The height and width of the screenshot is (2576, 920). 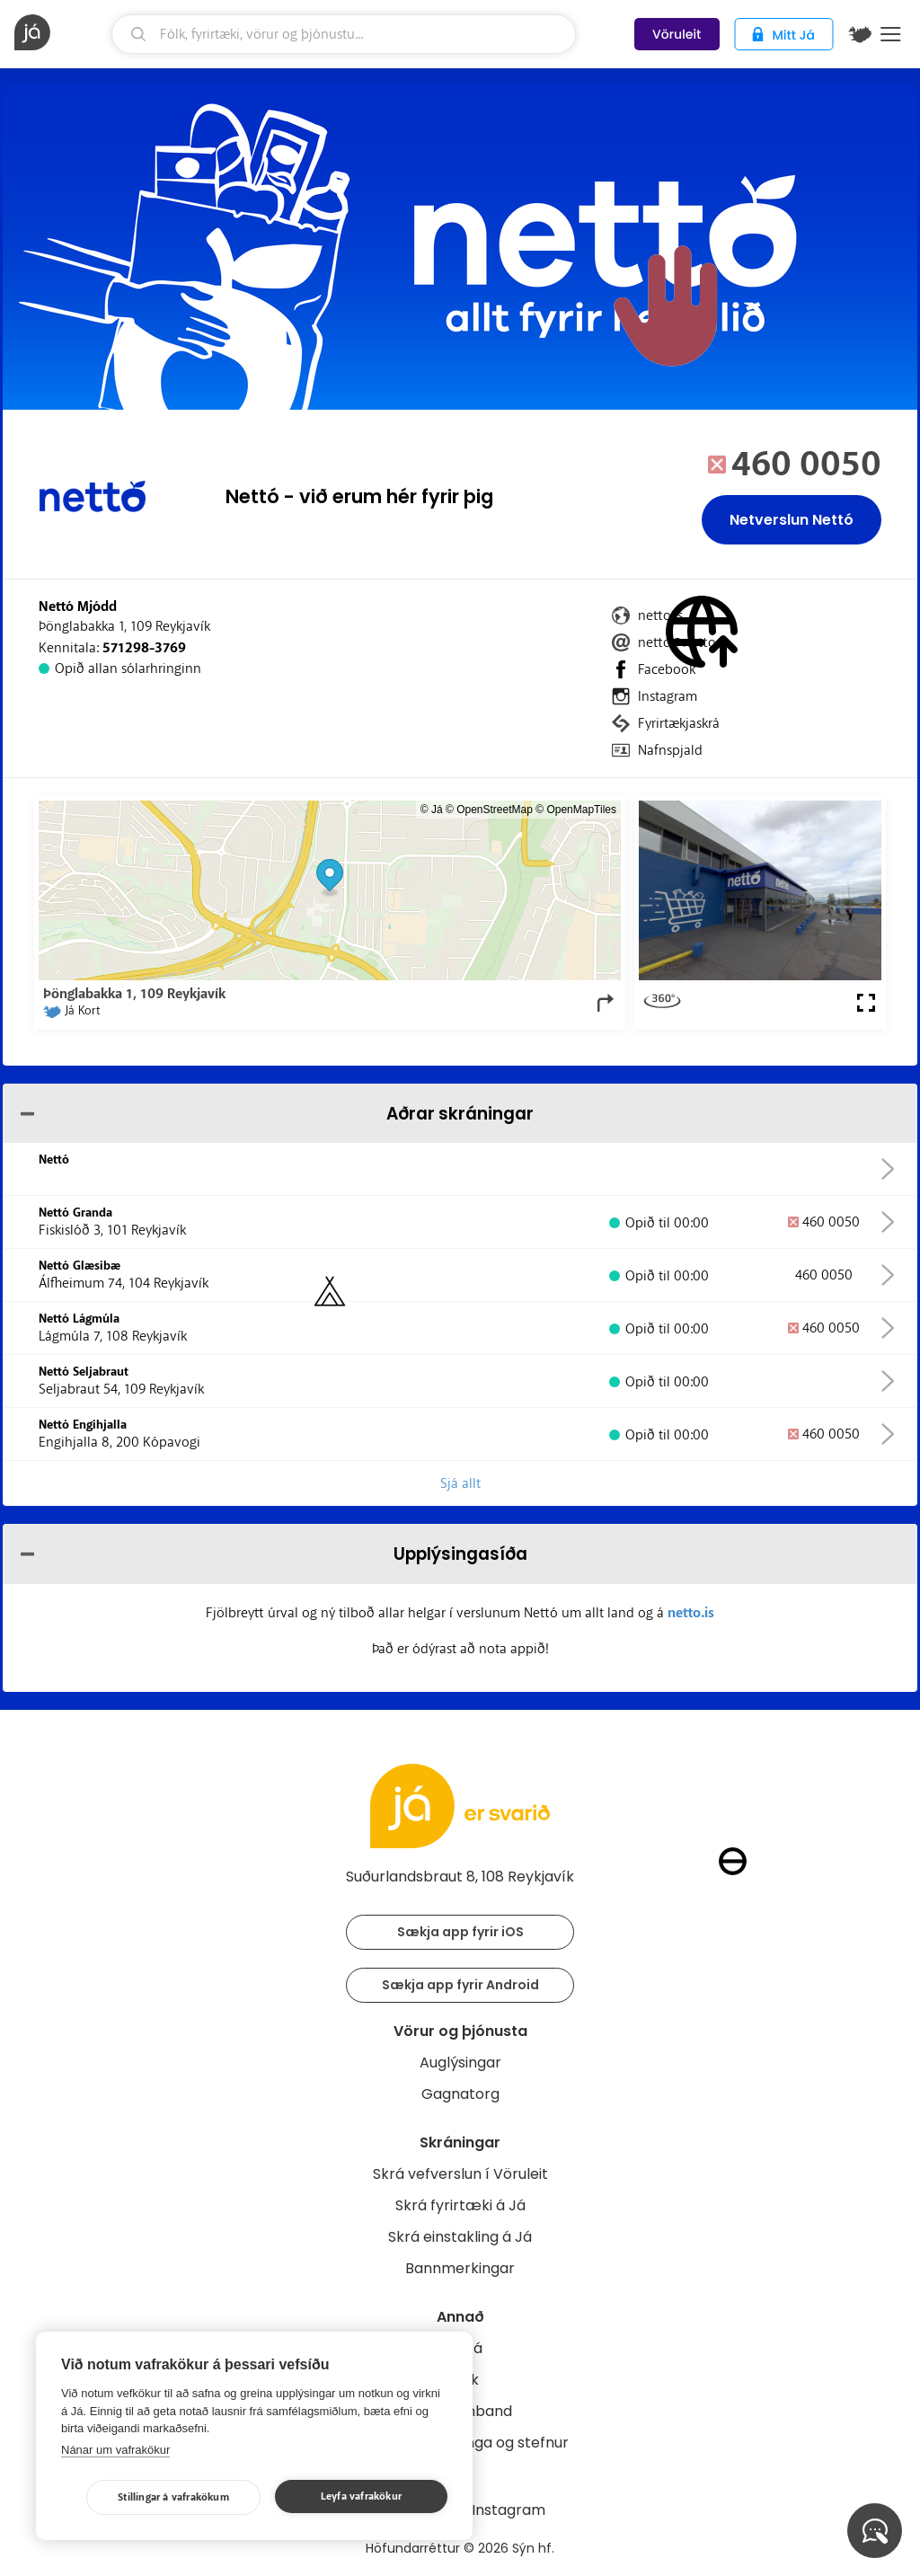 What do you see at coordinates (330, 1293) in the screenshot?
I see `view camping or outdoor accommodations` at bounding box center [330, 1293].